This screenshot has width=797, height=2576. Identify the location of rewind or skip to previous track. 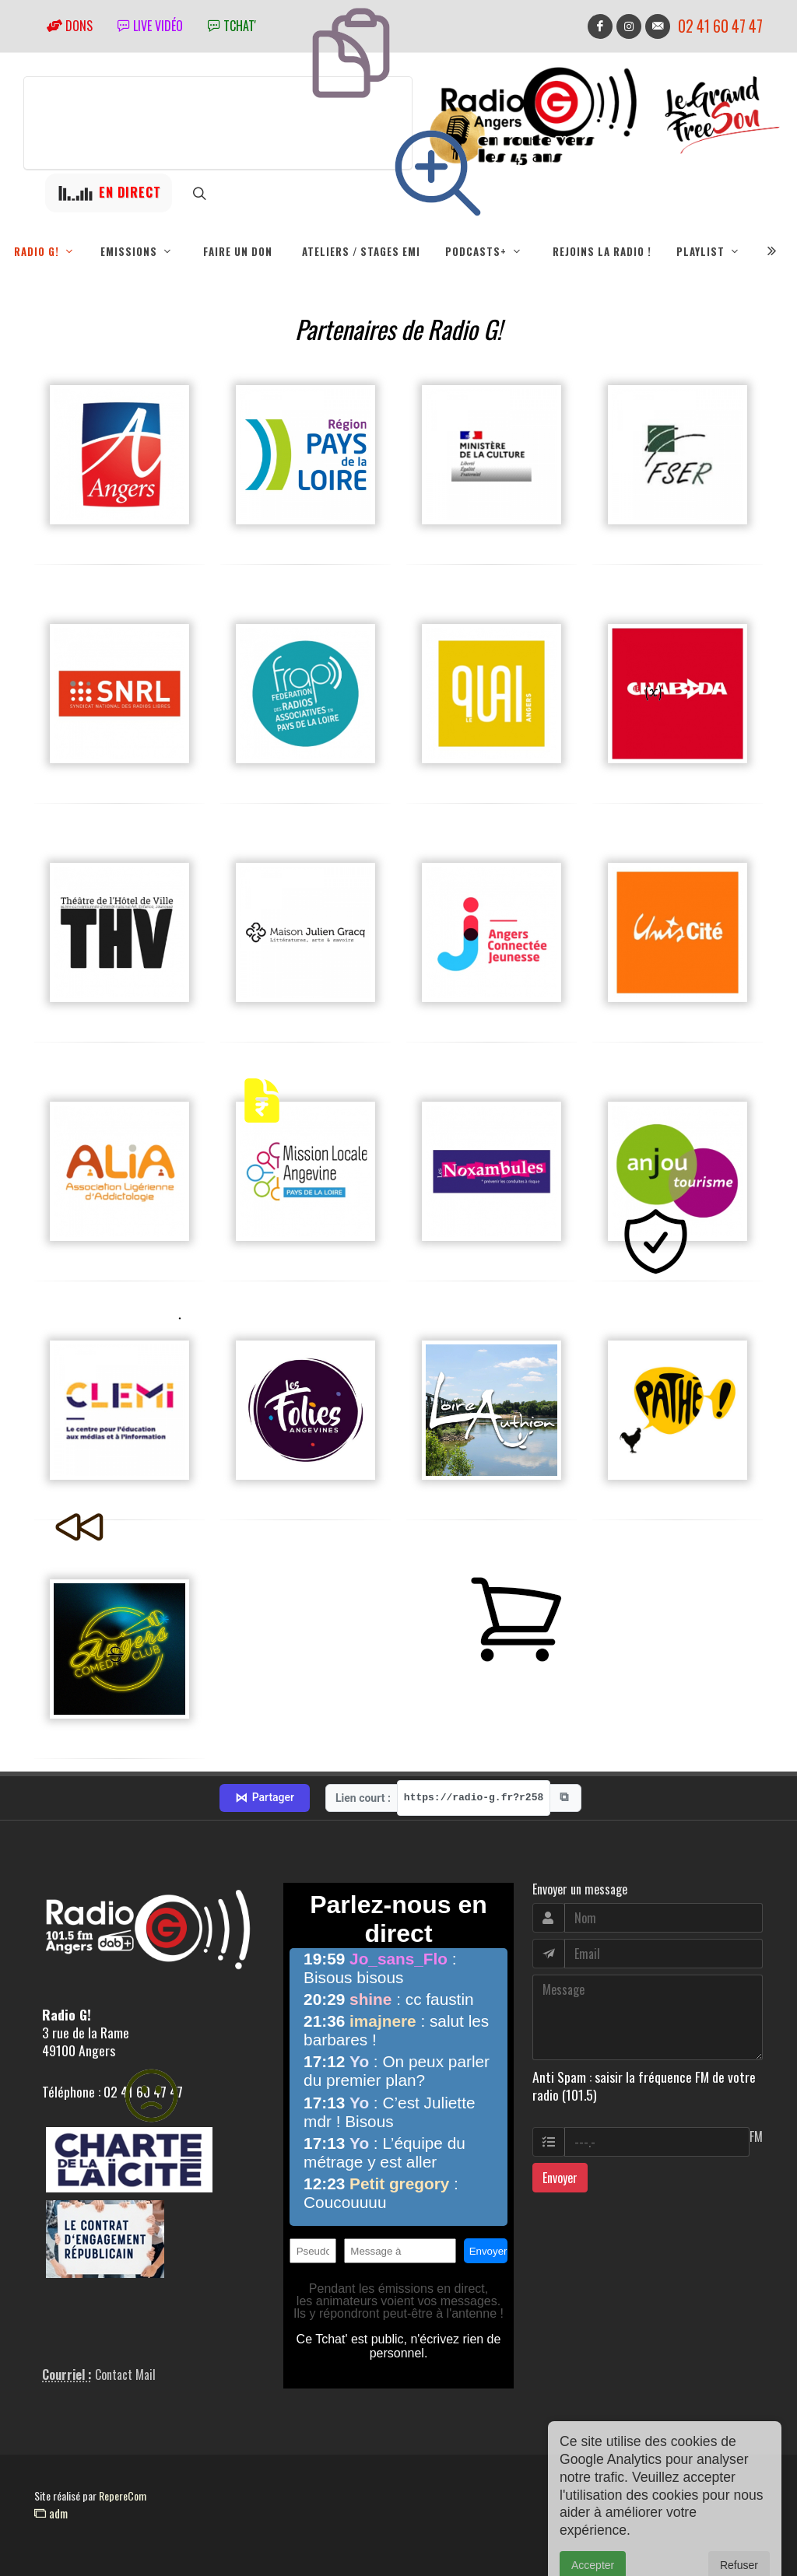
(80, 1525).